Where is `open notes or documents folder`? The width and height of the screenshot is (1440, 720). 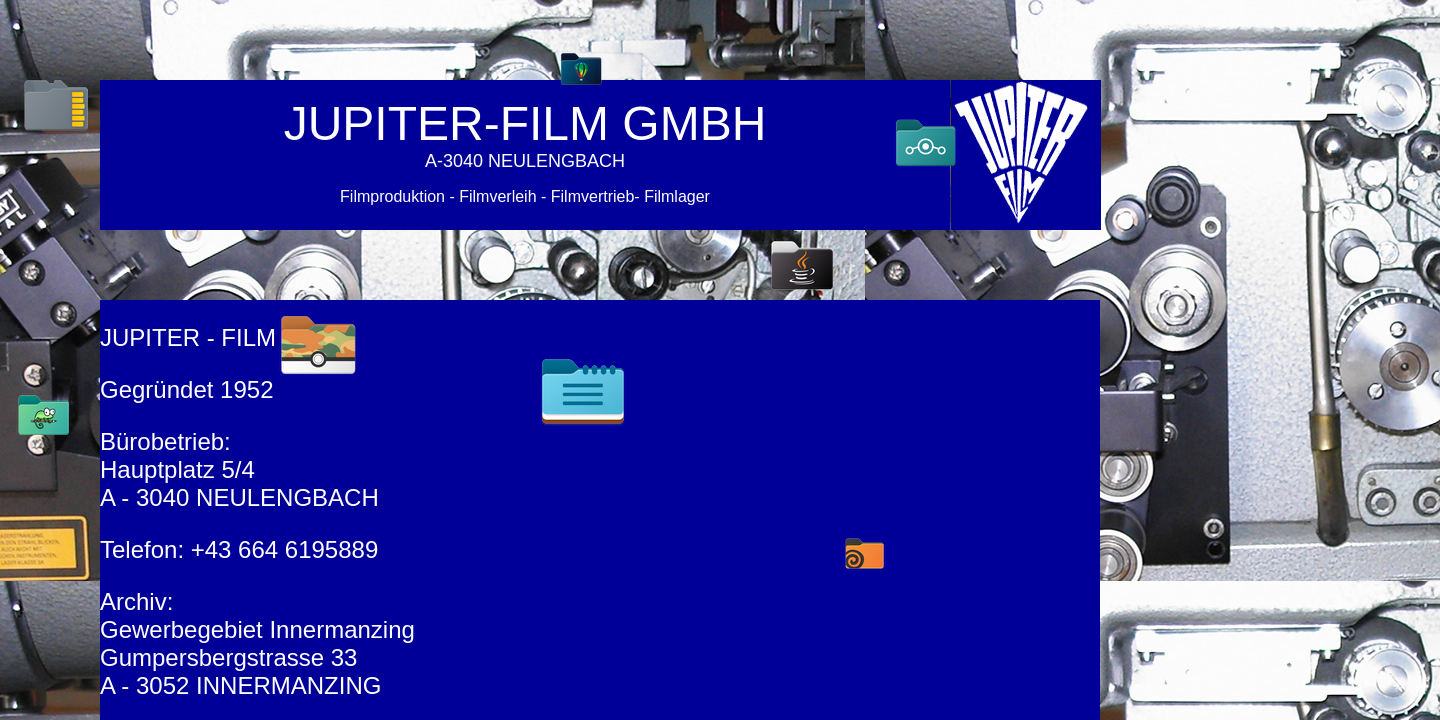
open notes or documents folder is located at coordinates (582, 393).